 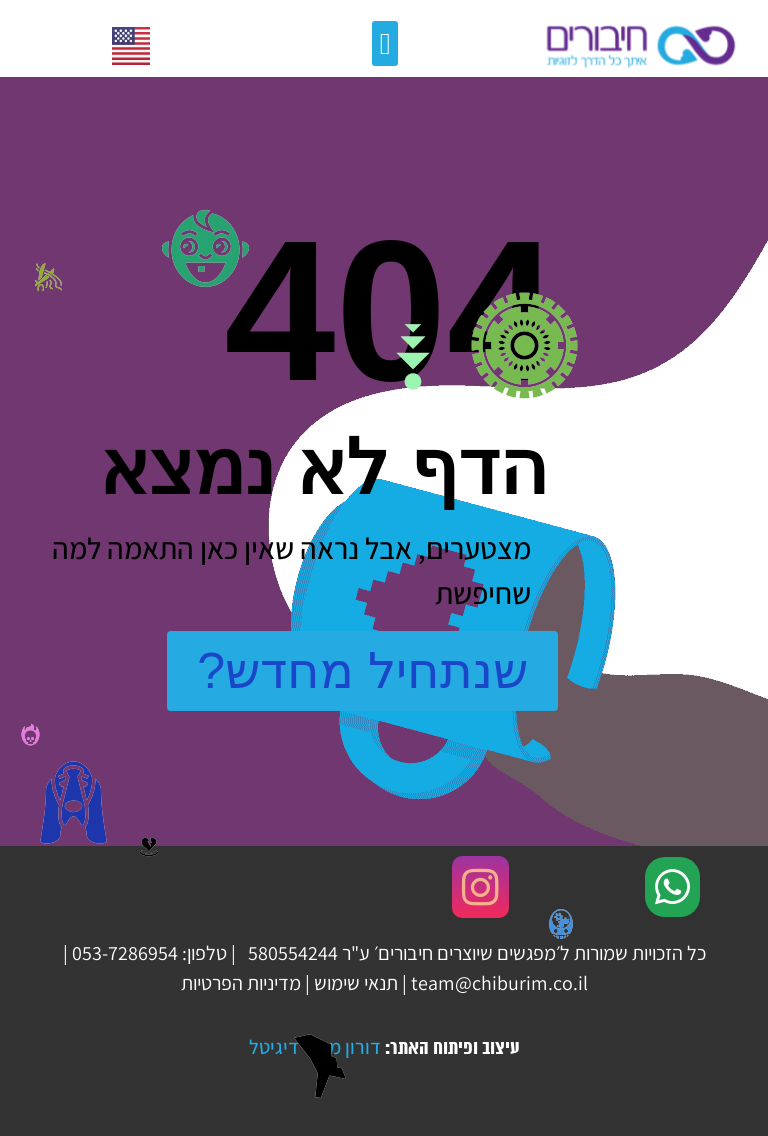 What do you see at coordinates (561, 924) in the screenshot?
I see `access AI or machine learning features` at bounding box center [561, 924].